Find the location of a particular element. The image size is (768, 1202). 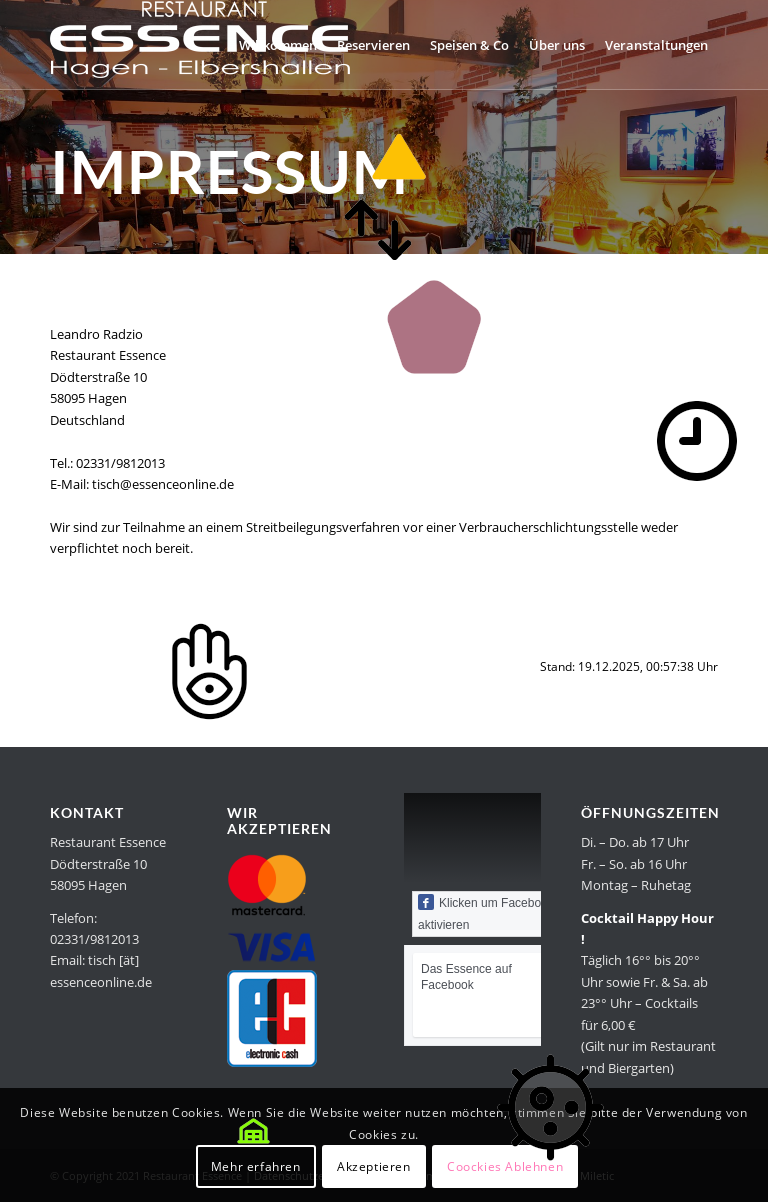

access hand tracking or gesture recognition settings is located at coordinates (209, 671).